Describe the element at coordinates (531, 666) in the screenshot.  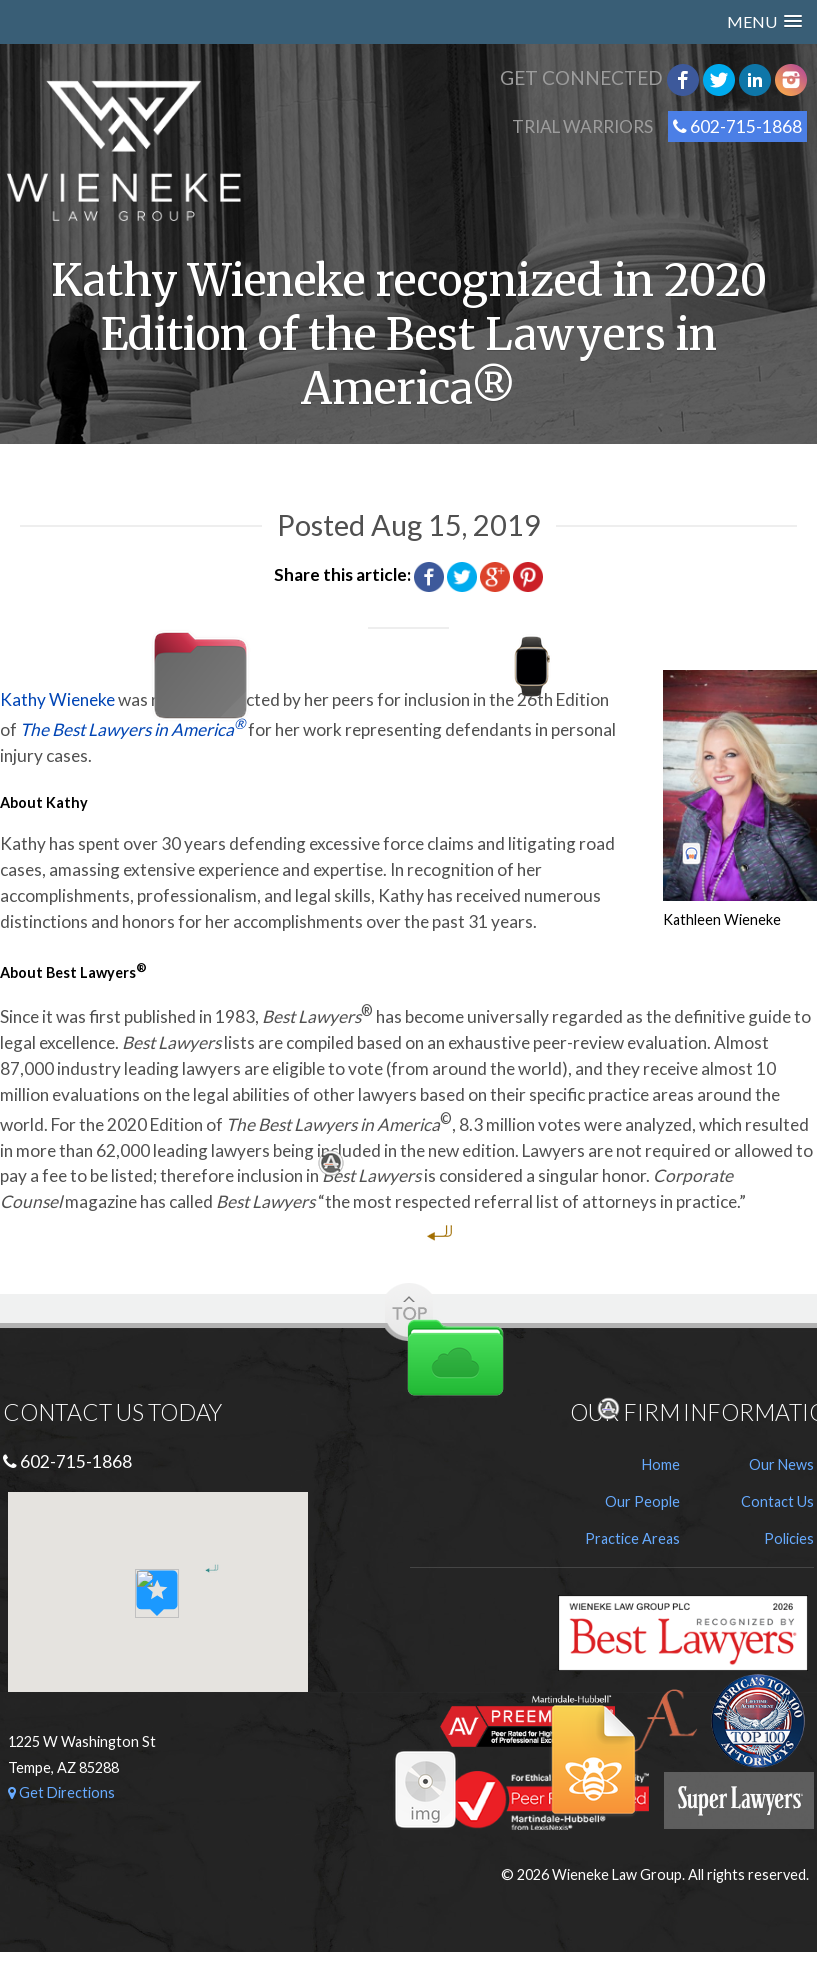
I see `apple watch series 6 device icon` at that location.